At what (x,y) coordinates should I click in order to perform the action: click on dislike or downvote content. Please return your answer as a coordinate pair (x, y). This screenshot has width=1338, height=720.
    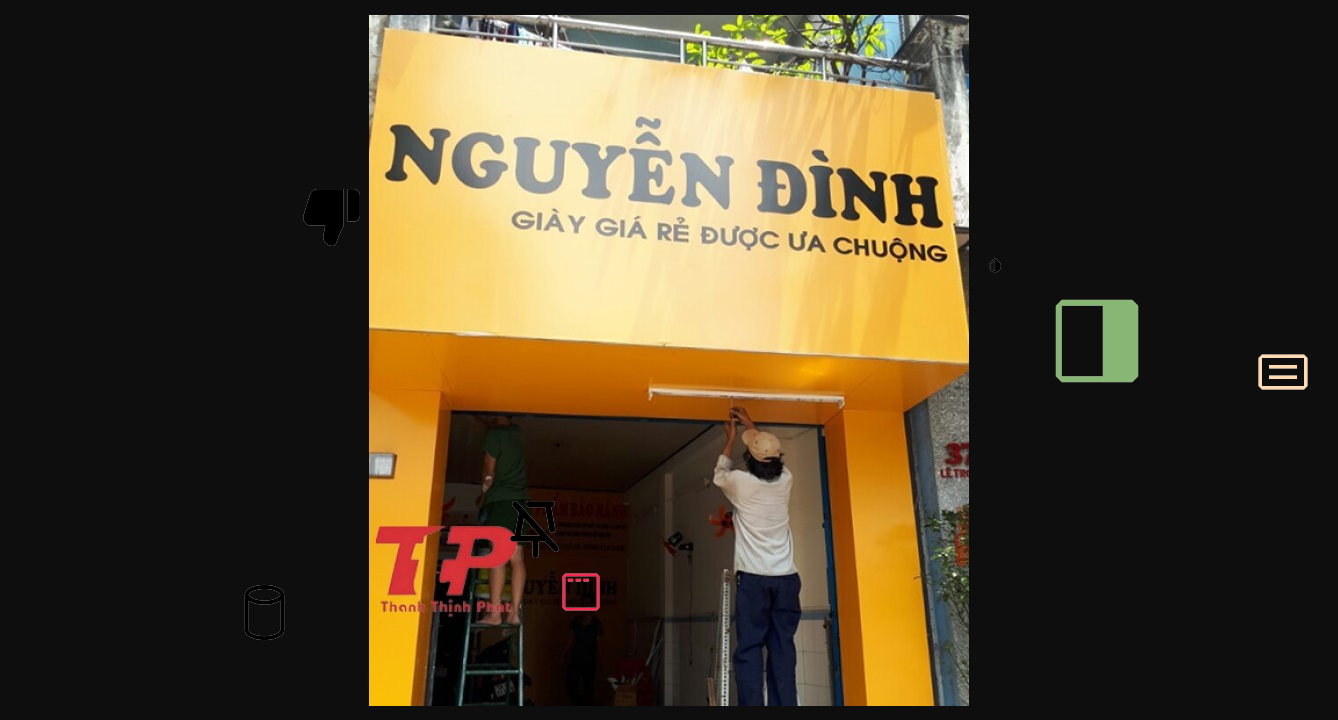
    Looking at the image, I should click on (331, 217).